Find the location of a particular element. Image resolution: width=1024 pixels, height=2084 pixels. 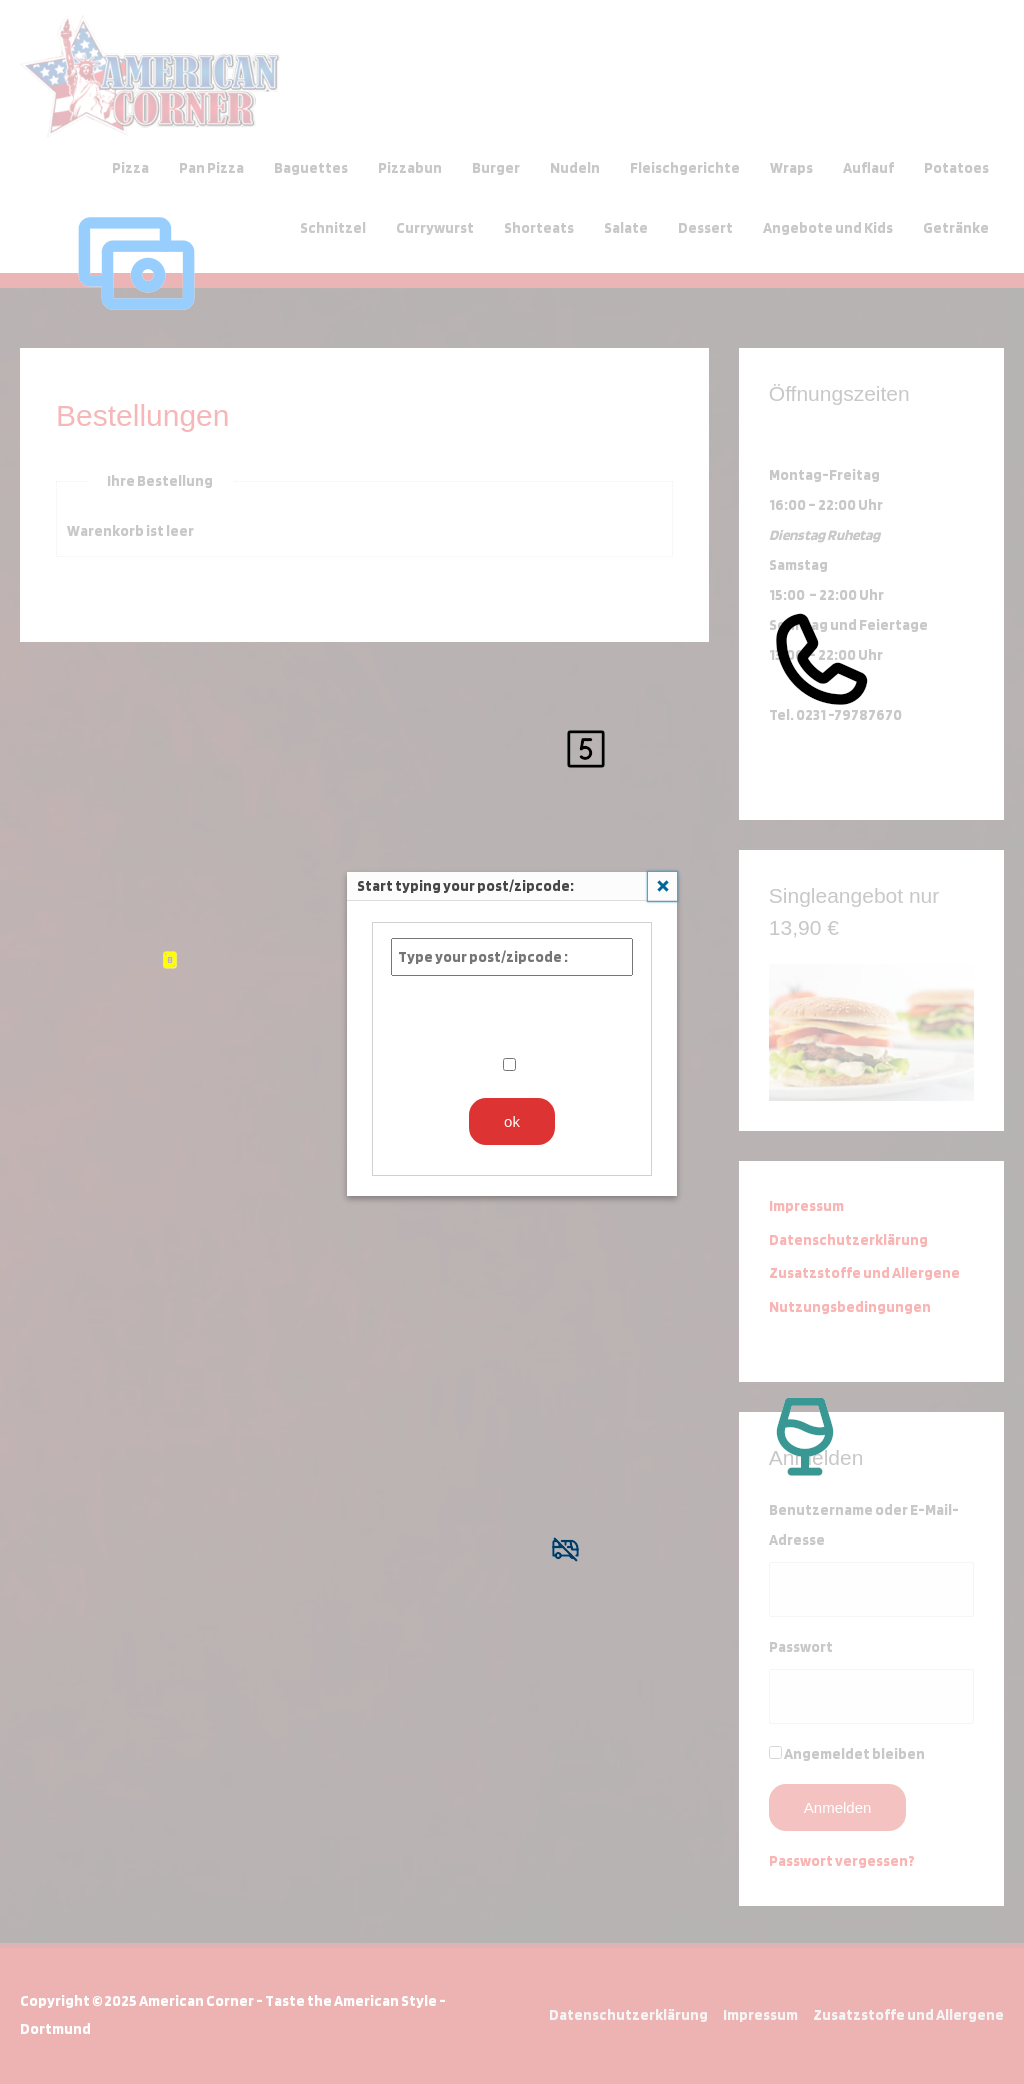

browse wine selection or menu is located at coordinates (805, 1434).